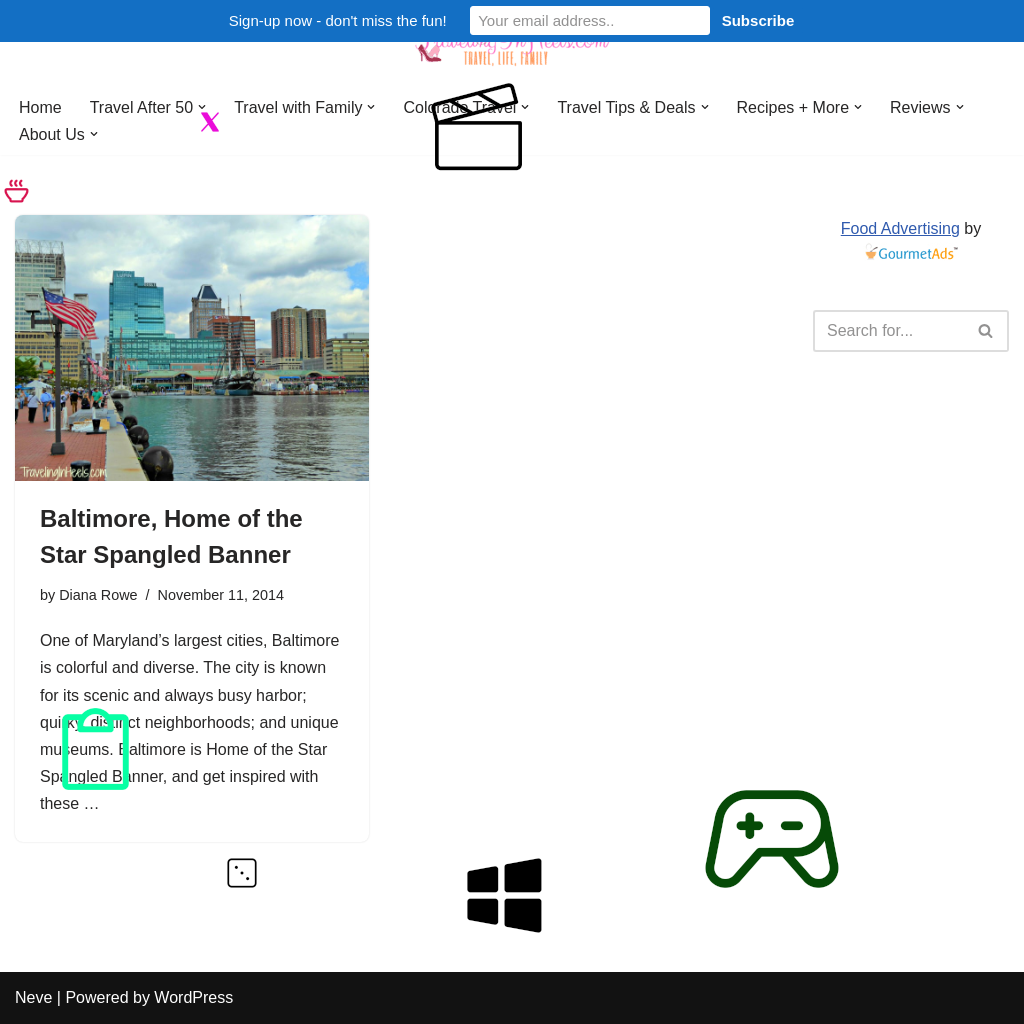 This screenshot has height=1024, width=1024. I want to click on open the Windows start menu, so click(507, 895).